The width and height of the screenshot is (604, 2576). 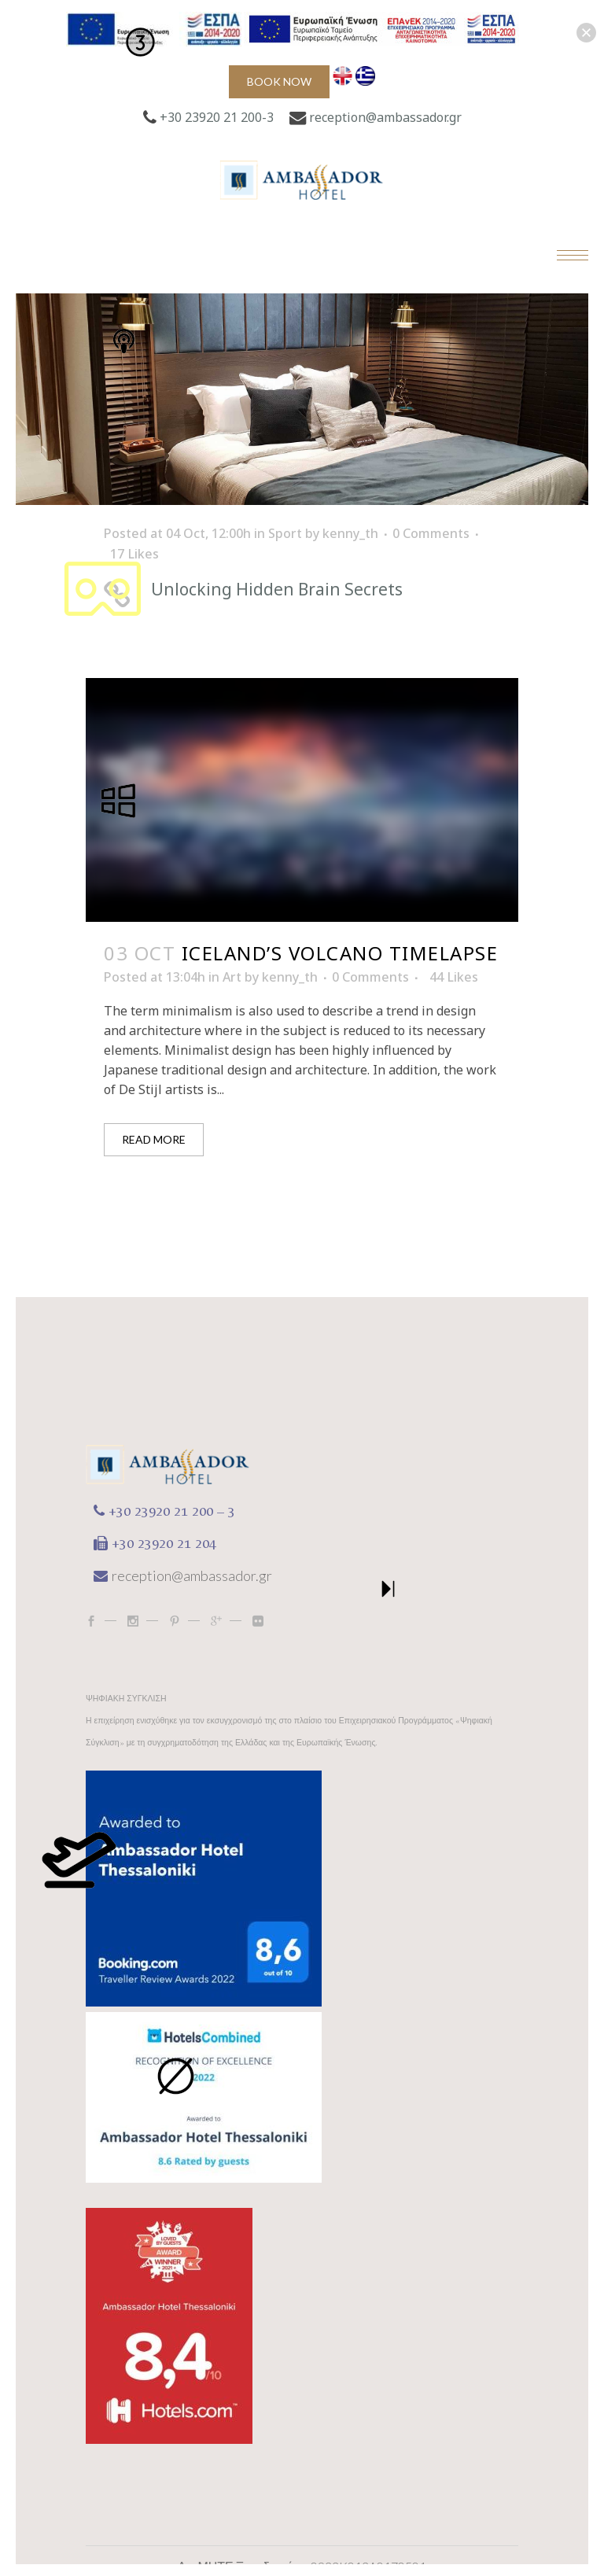 What do you see at coordinates (175, 2076) in the screenshot?
I see `indicates an empty or null state` at bounding box center [175, 2076].